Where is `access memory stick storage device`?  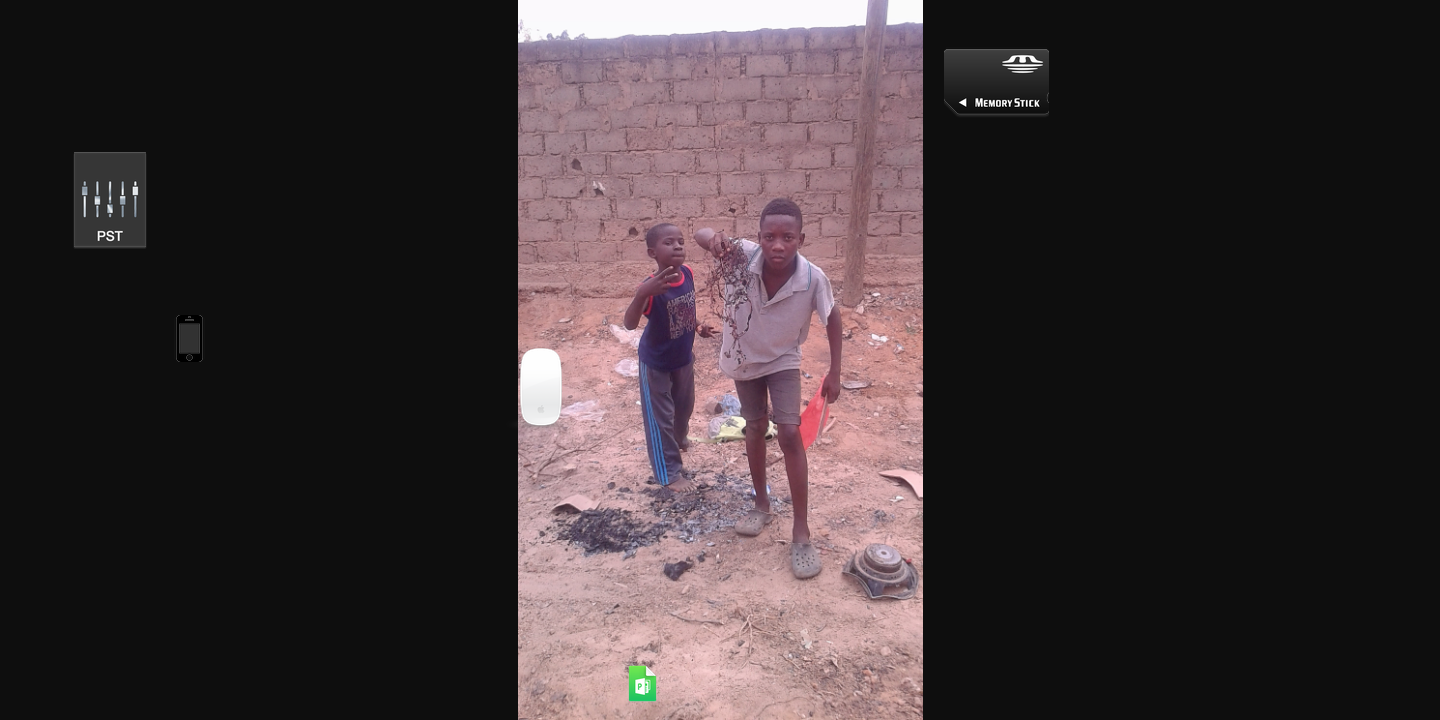
access memory stick storage device is located at coordinates (996, 82).